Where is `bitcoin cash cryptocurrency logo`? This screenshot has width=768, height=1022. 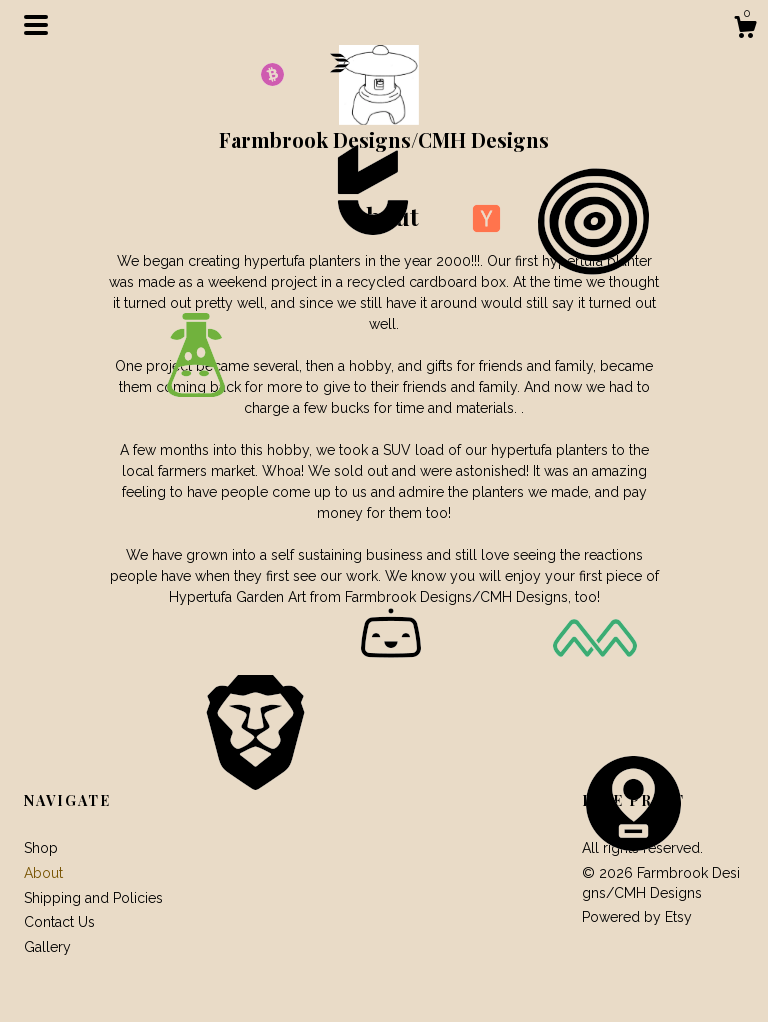
bitcoin cash cryptocurrency logo is located at coordinates (272, 74).